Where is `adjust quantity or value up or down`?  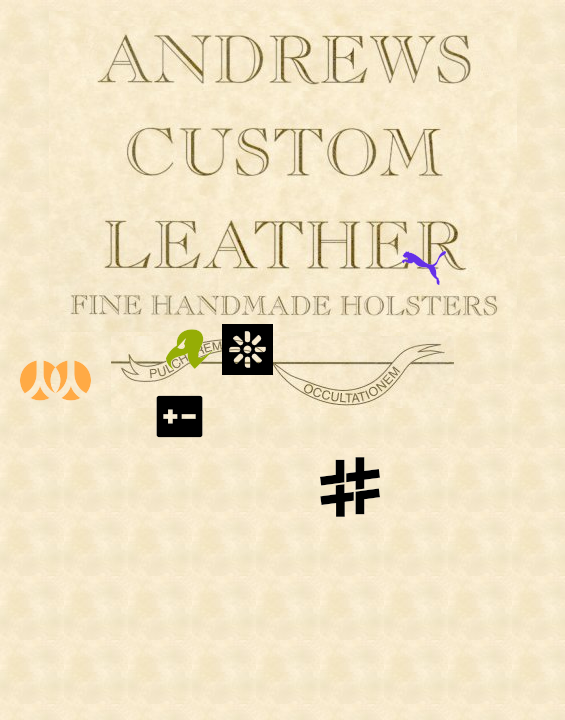 adjust quantity or value up or down is located at coordinates (179, 416).